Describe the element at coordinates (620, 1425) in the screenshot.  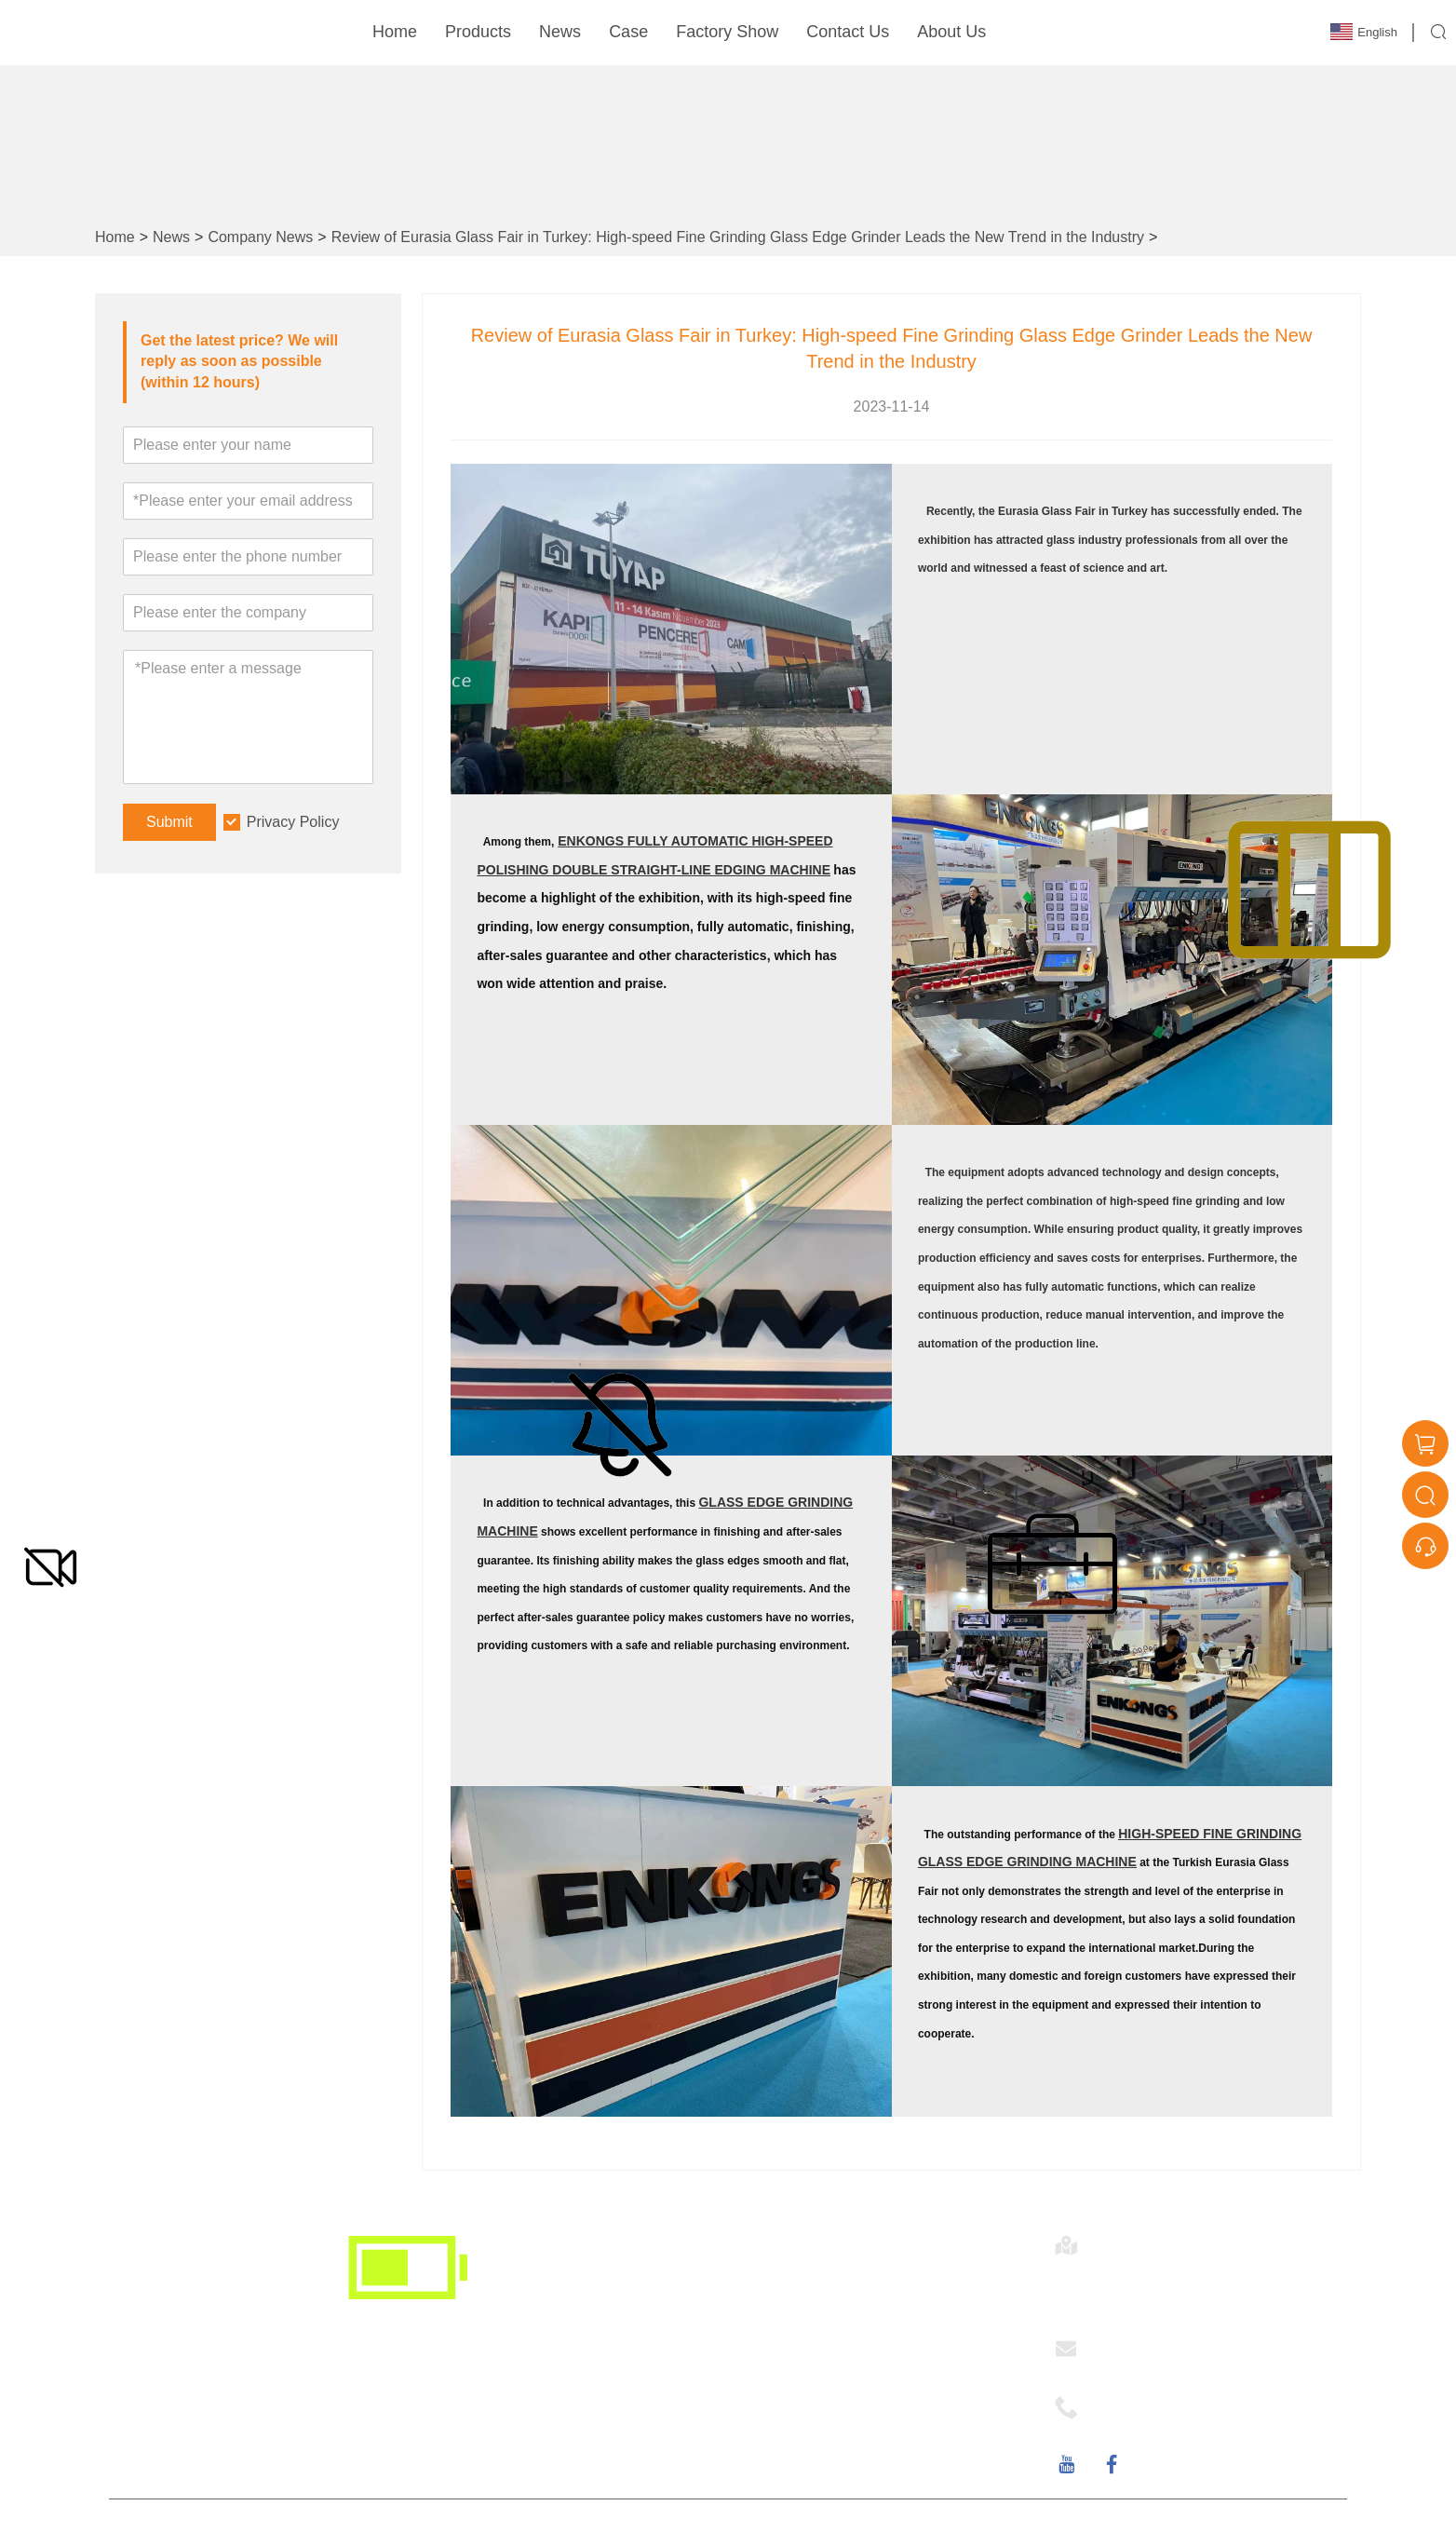
I see `mute notifications` at that location.